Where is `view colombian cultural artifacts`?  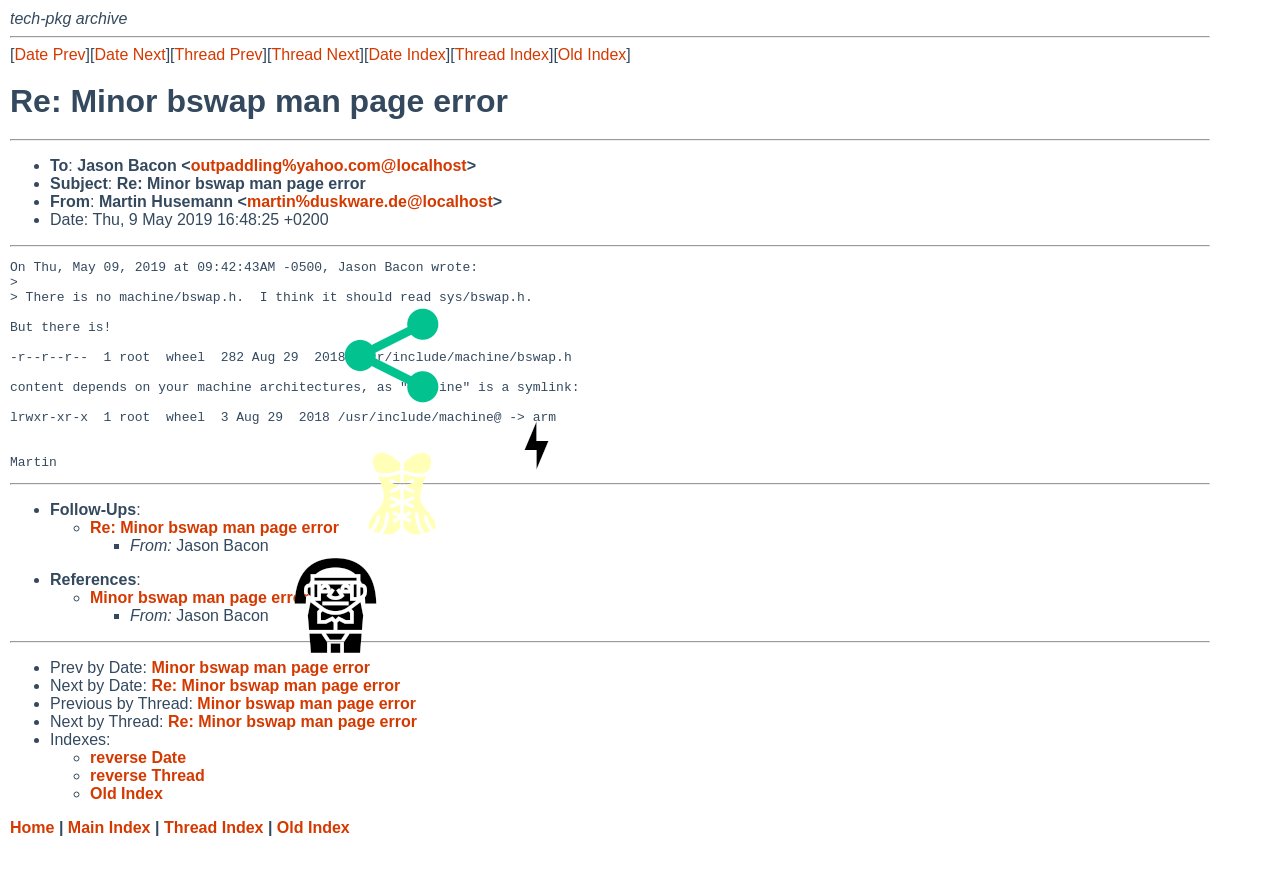 view colombian cultural artifacts is located at coordinates (335, 605).